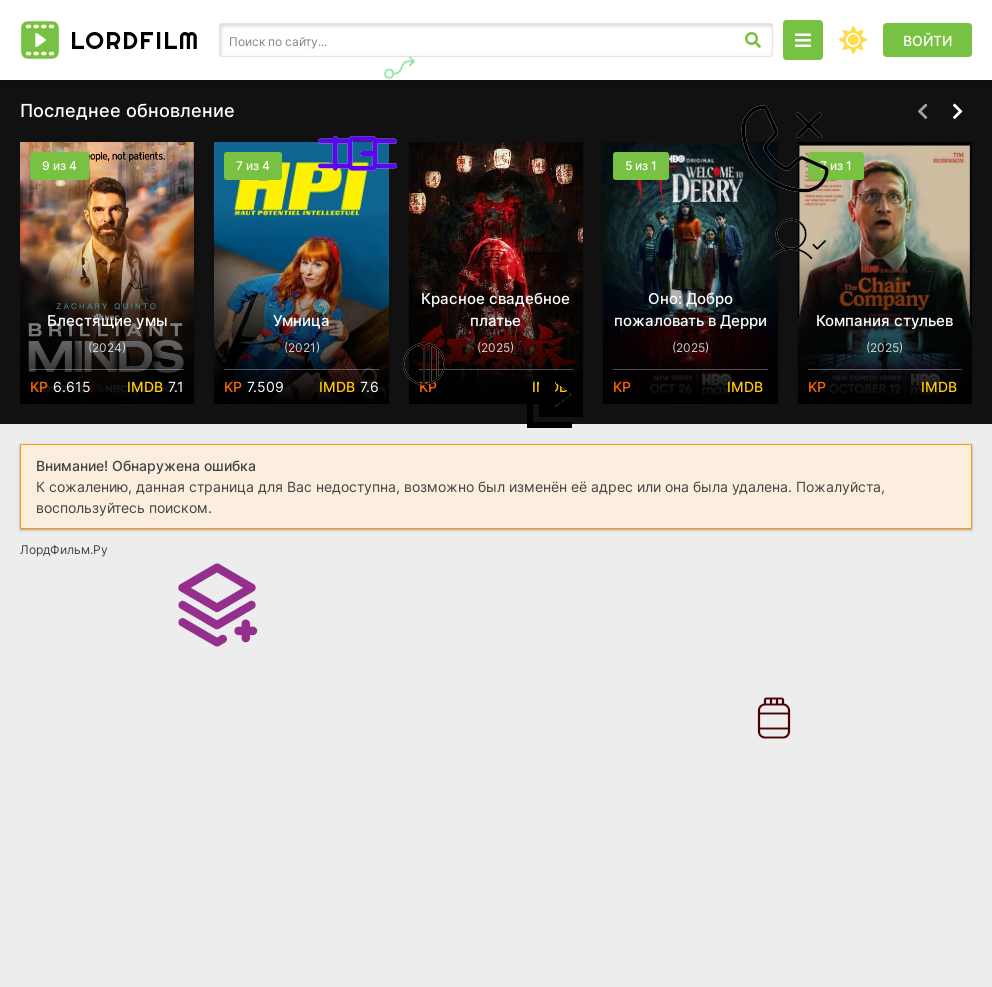  Describe the element at coordinates (774, 718) in the screenshot. I see `view or manage labeled containers` at that location.